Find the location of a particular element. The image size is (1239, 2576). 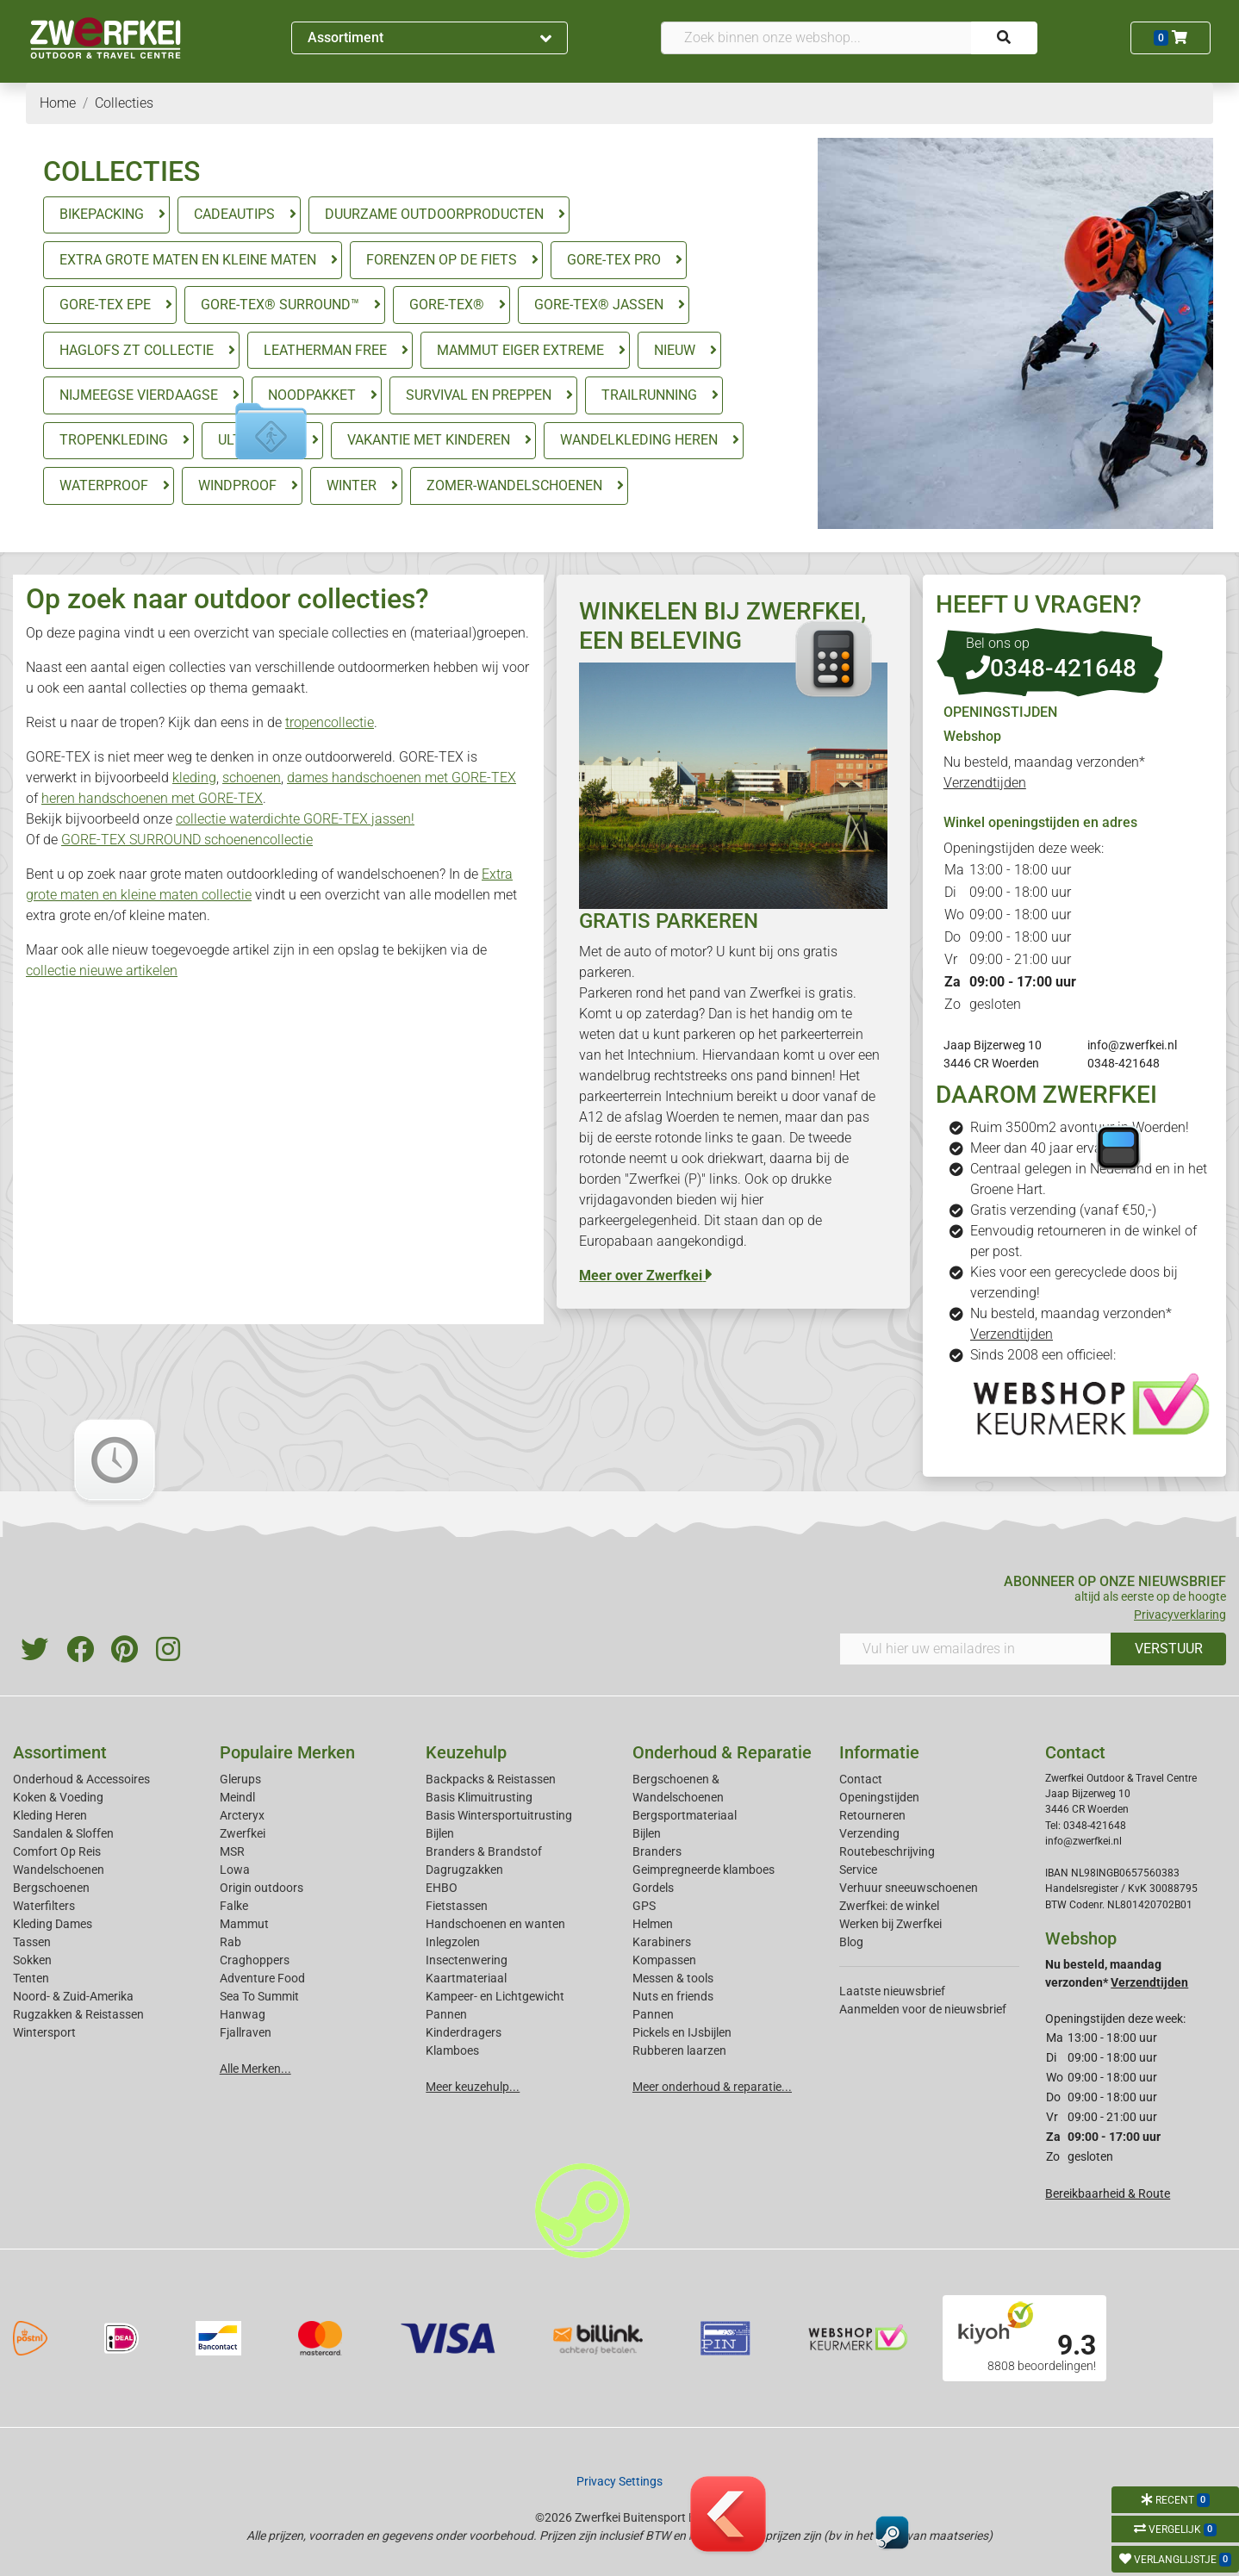

open the steam gaming platform is located at coordinates (892, 2532).